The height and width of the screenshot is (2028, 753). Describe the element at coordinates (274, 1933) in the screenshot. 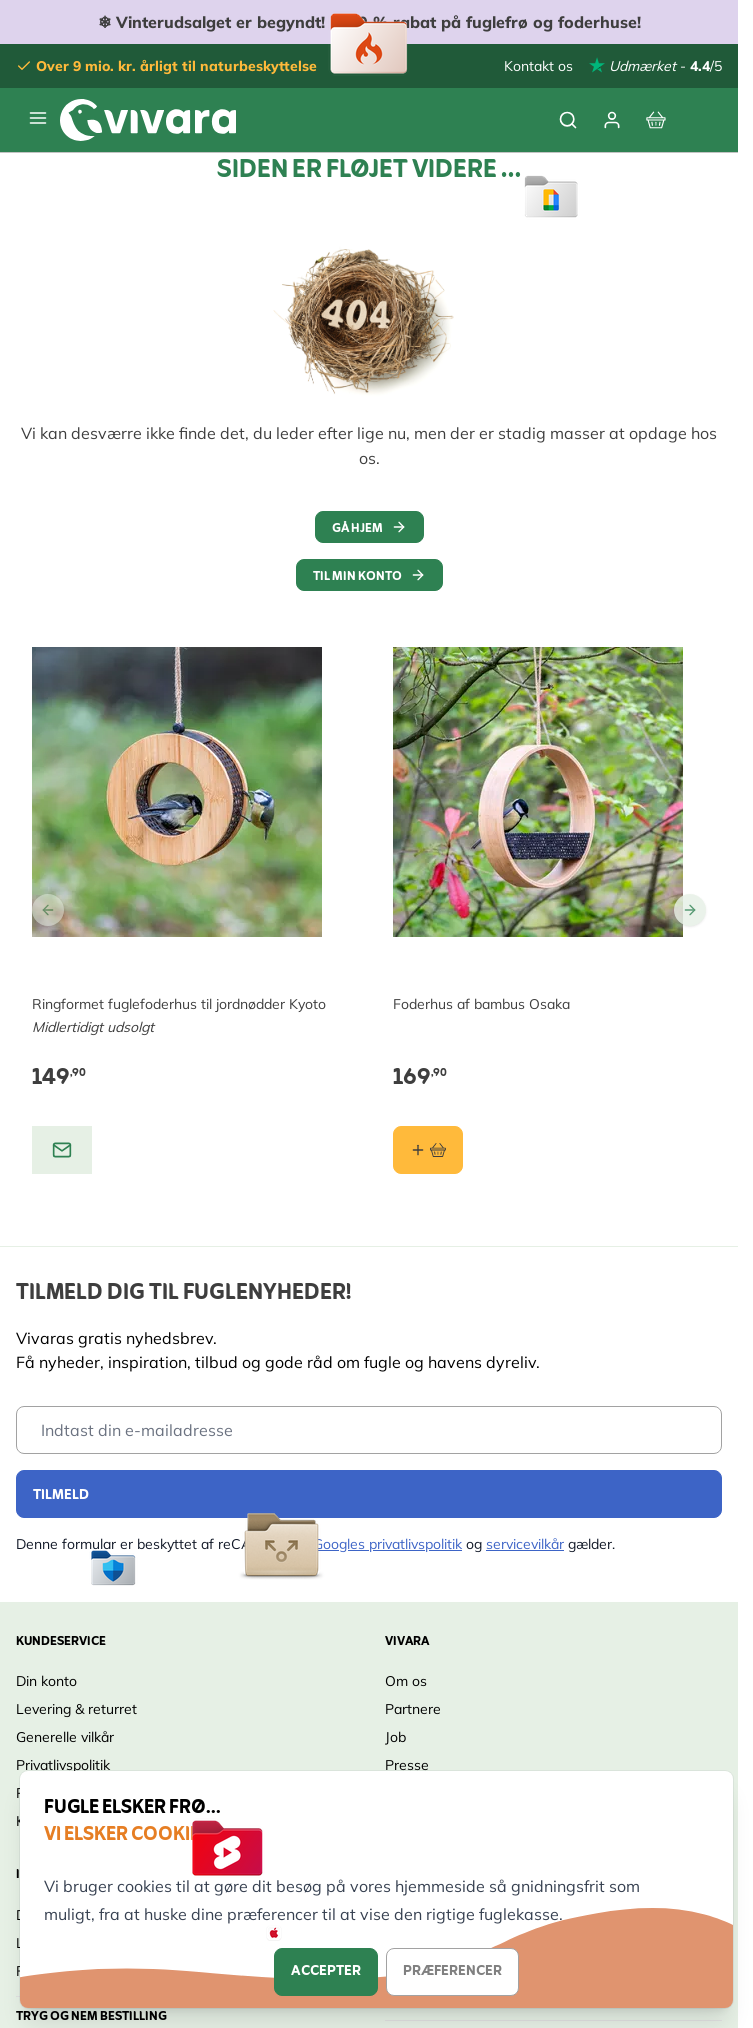

I see `access AppleCare support for your Mac` at that location.